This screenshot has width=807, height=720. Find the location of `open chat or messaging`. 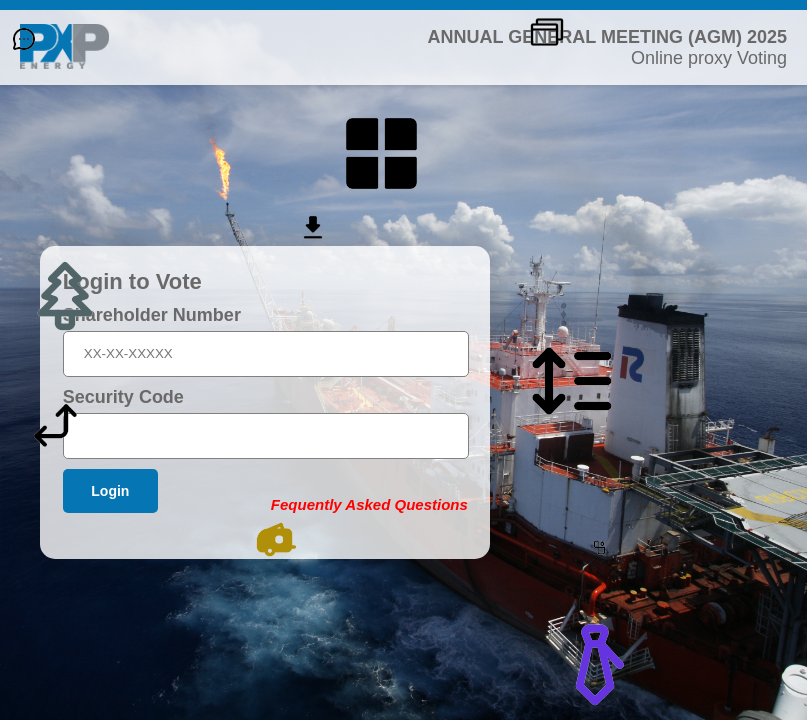

open chat or messaging is located at coordinates (24, 39).